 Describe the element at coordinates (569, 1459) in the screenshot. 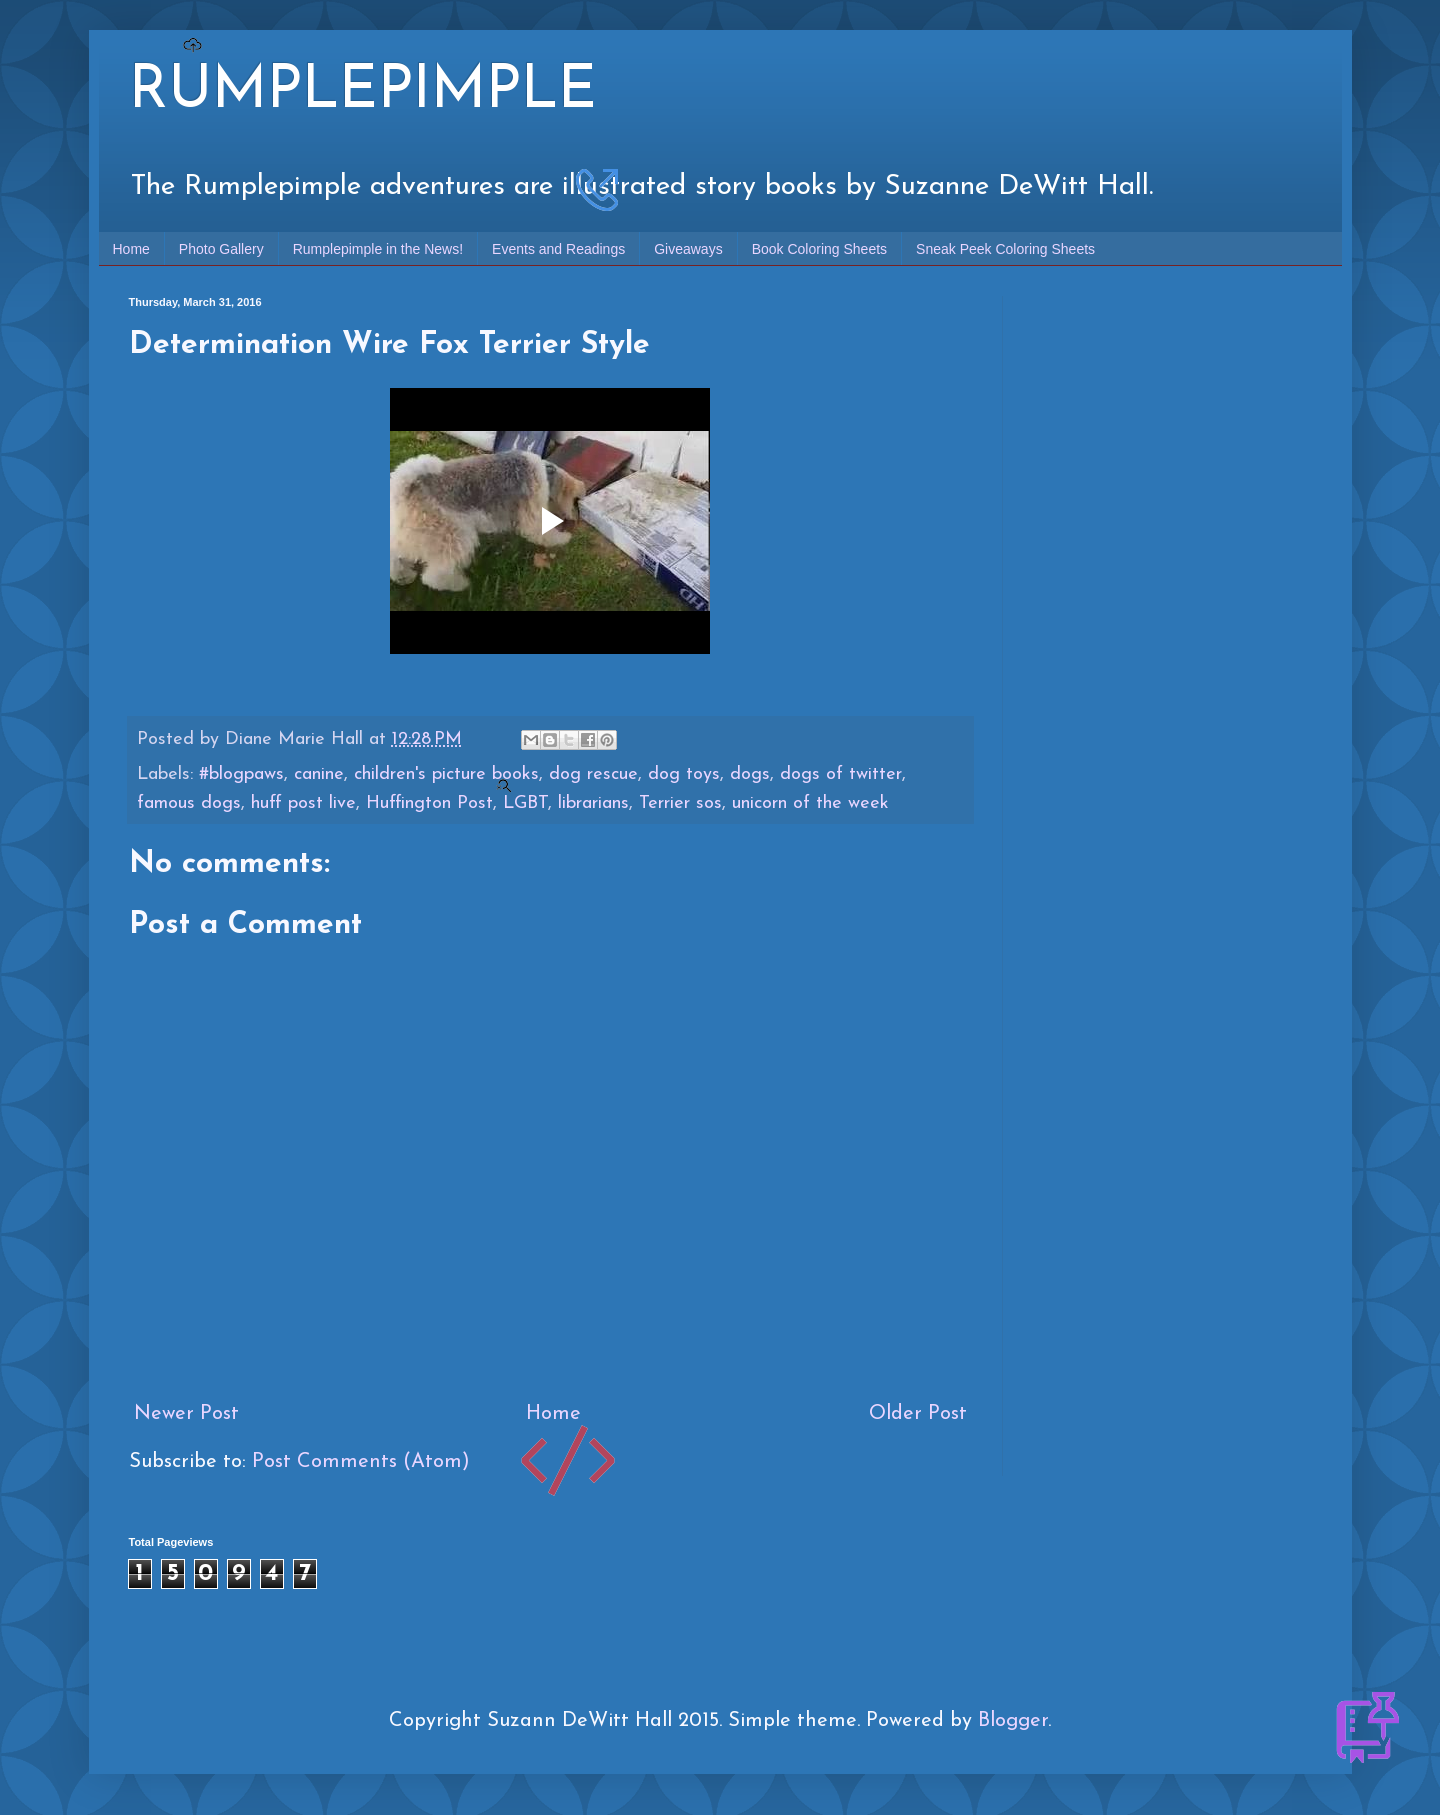

I see `view or edit source code` at that location.